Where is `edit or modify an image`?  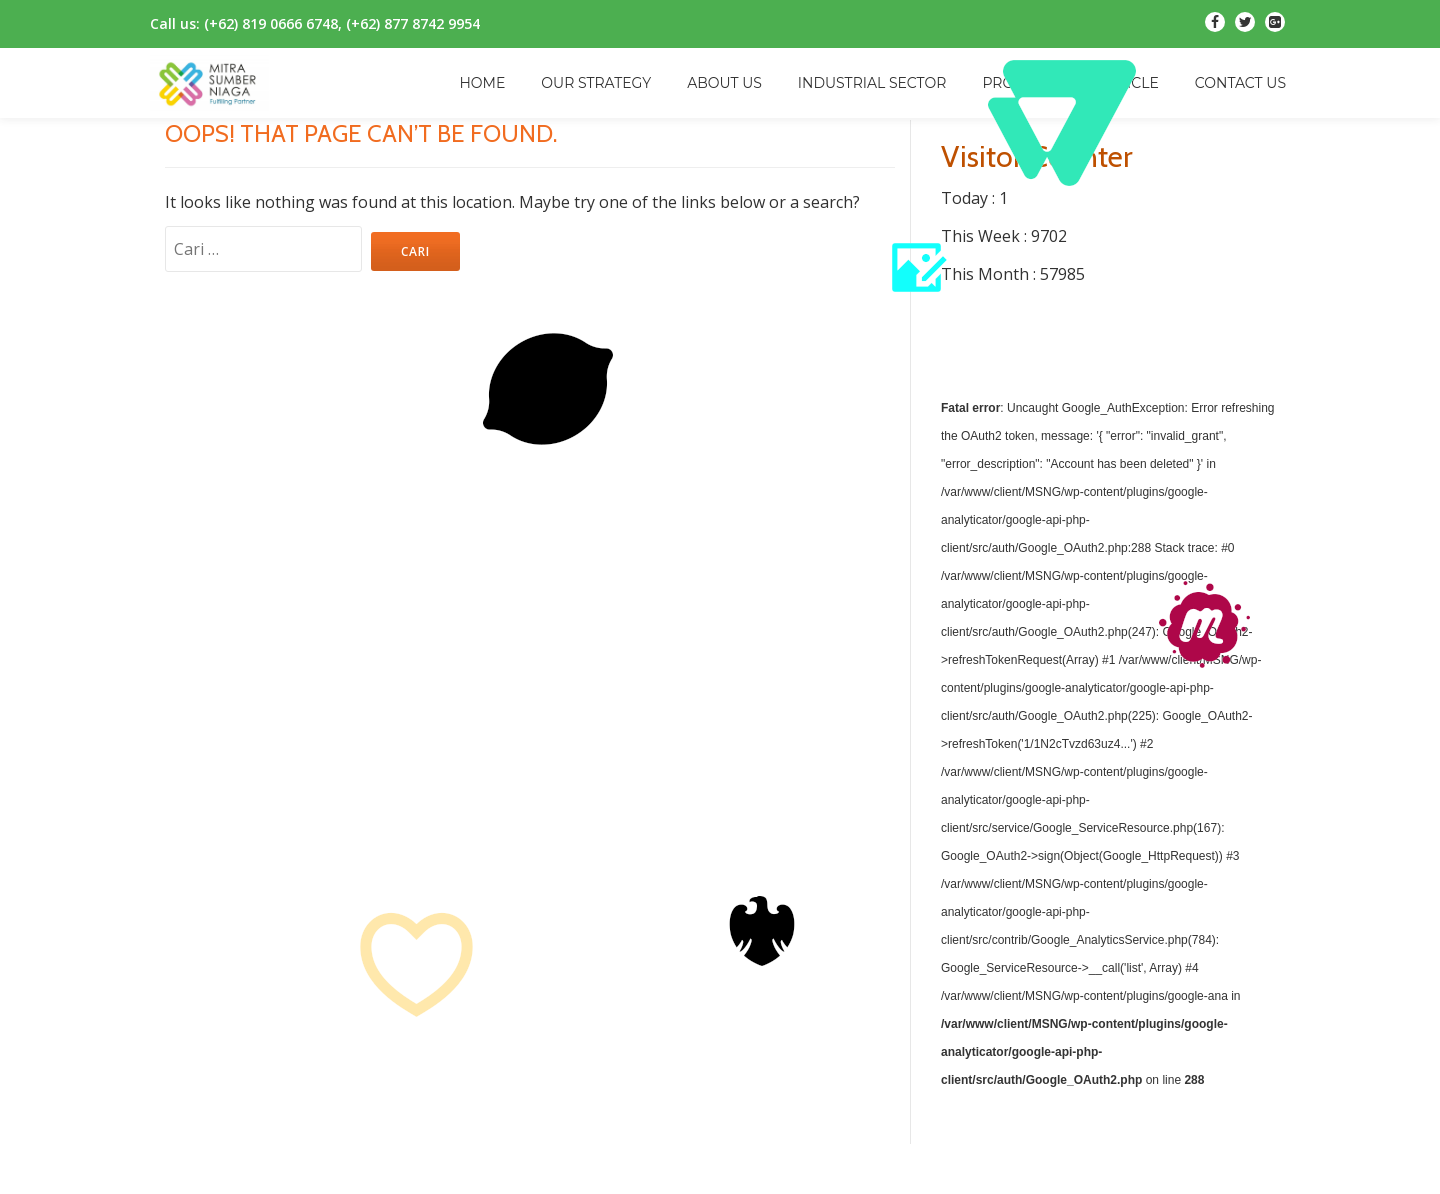
edit or modify an image is located at coordinates (916, 267).